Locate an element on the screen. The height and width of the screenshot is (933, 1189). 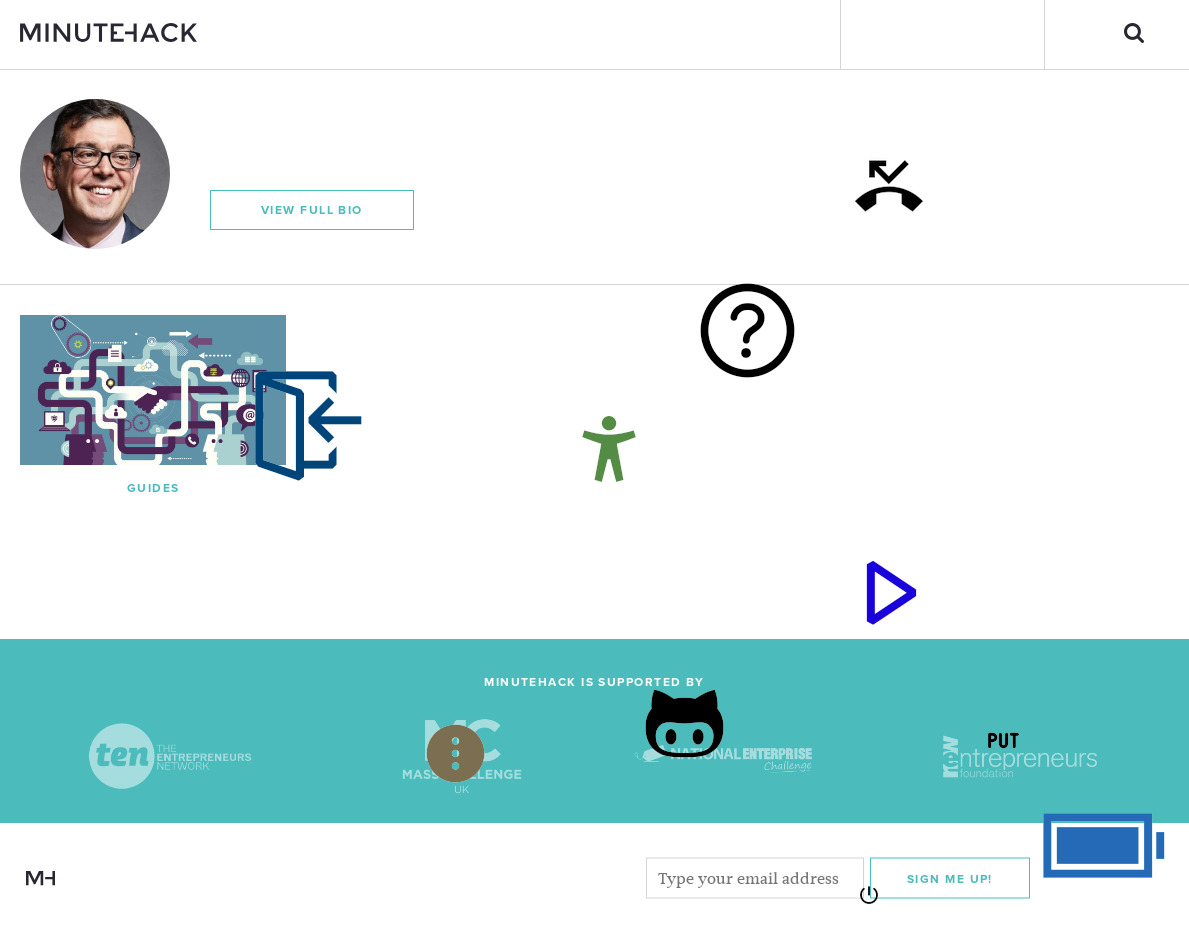
indicates an HTTP PUT request method is located at coordinates (1003, 740).